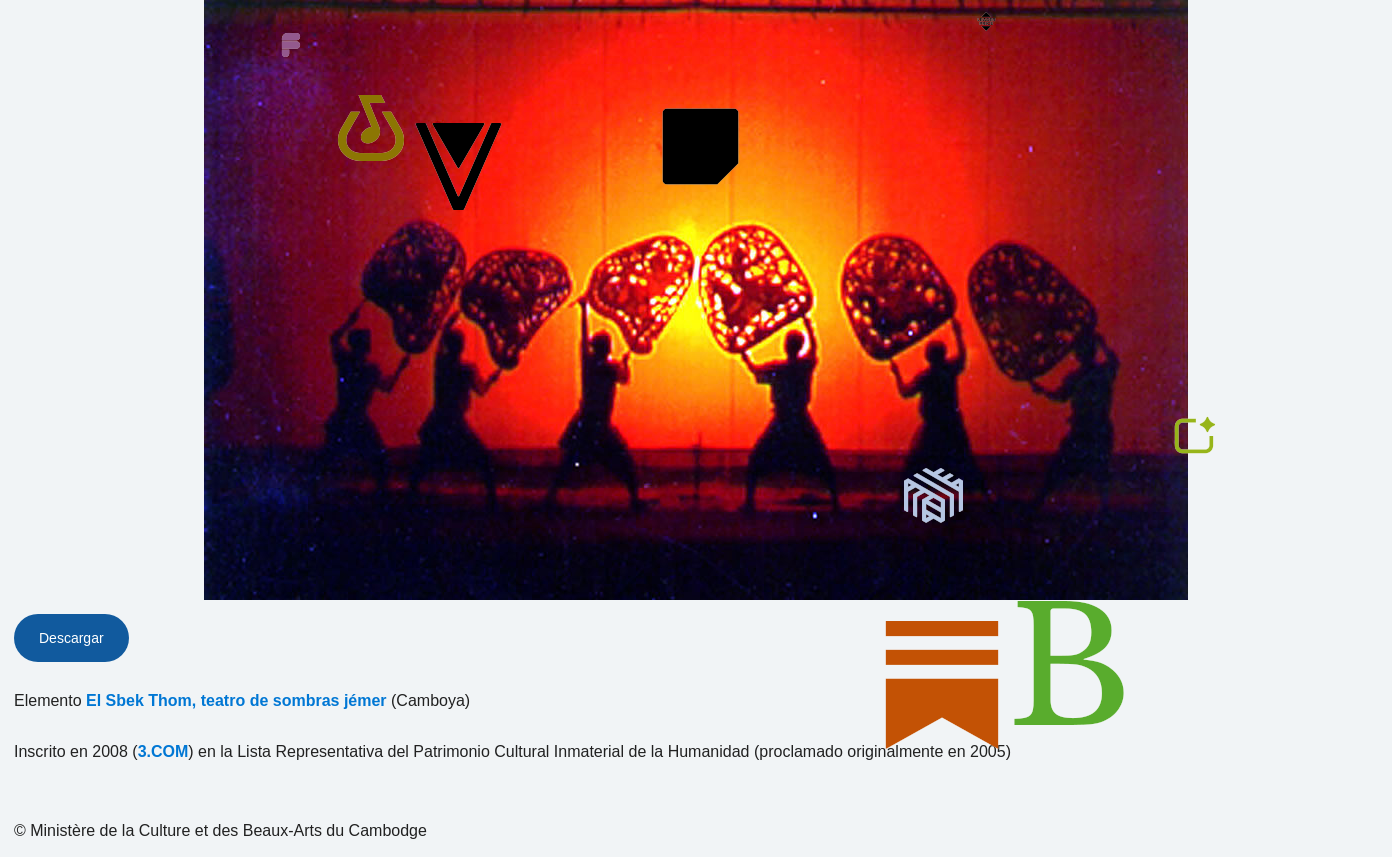  Describe the element at coordinates (986, 21) in the screenshot. I see `leader price brand logo` at that location.